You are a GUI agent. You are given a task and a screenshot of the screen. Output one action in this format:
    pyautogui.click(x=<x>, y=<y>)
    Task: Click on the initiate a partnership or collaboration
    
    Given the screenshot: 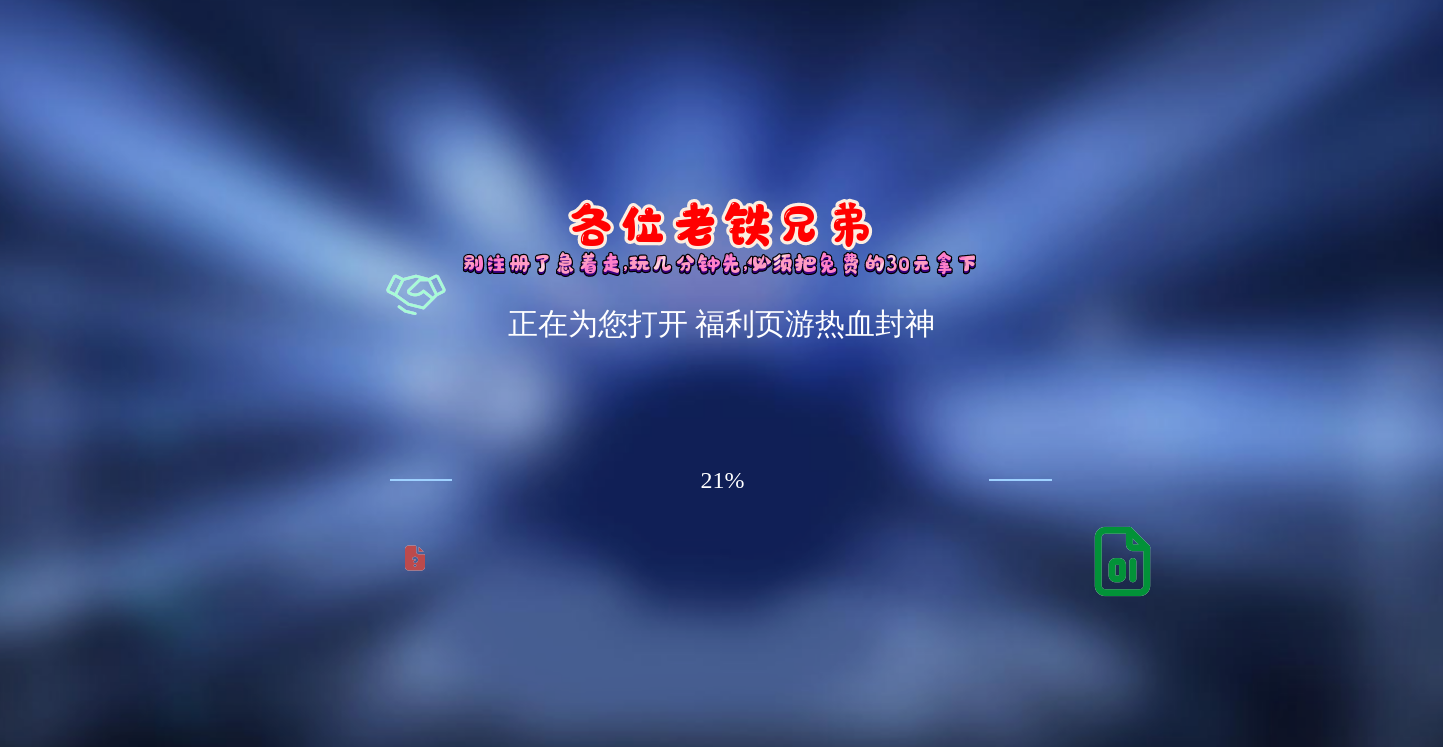 What is the action you would take?
    pyautogui.click(x=416, y=293)
    